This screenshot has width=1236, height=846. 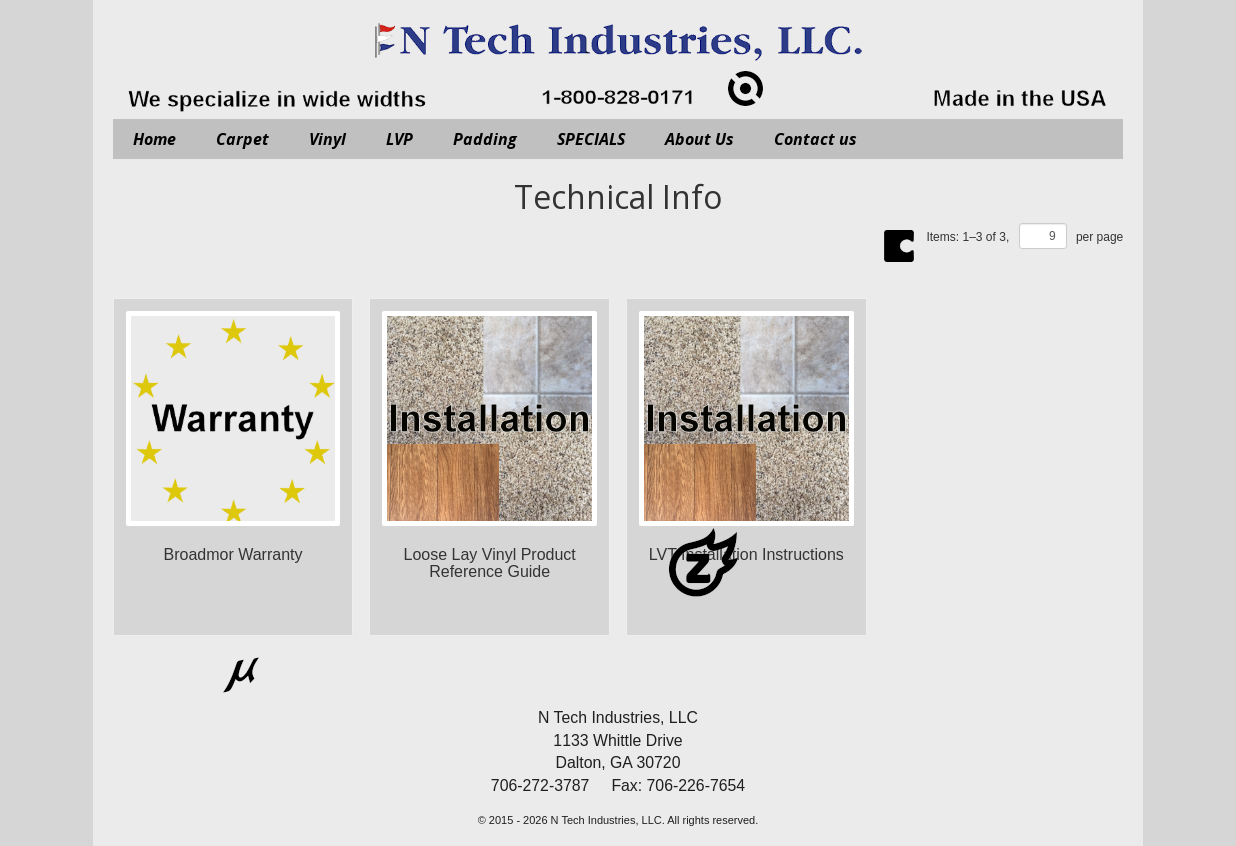 What do you see at coordinates (745, 88) in the screenshot?
I see `open void linux application` at bounding box center [745, 88].